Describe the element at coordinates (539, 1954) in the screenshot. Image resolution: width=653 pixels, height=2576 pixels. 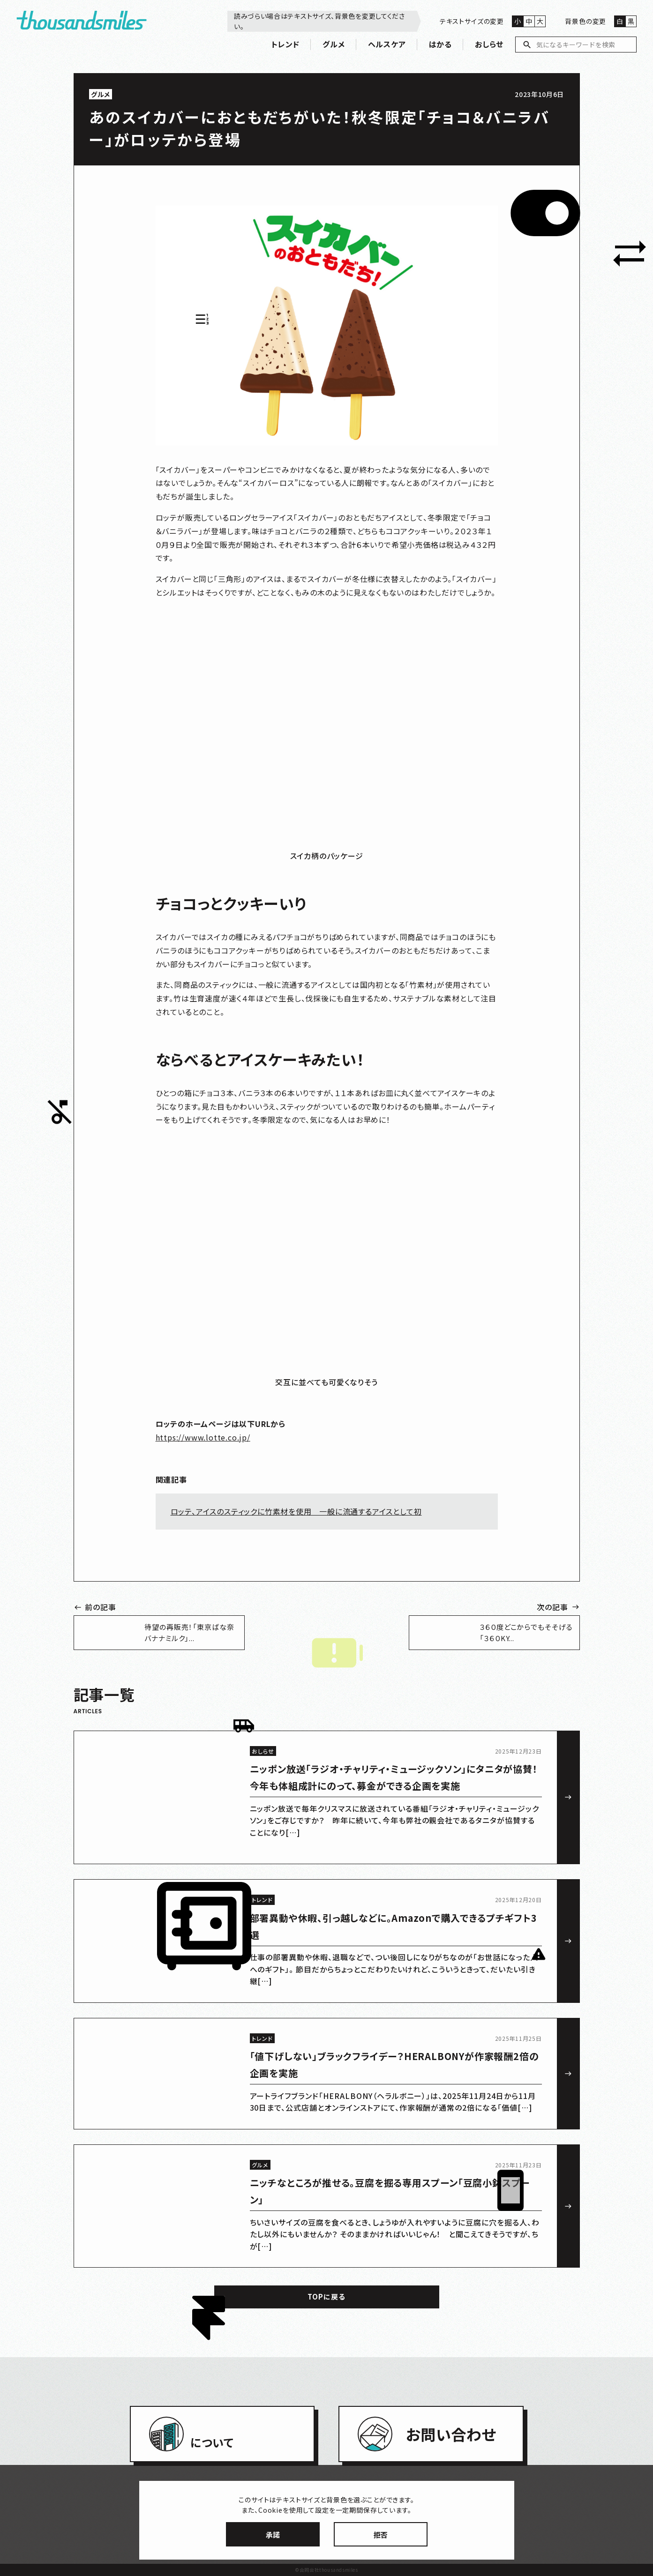
I see `indicates a warning or caution state` at that location.